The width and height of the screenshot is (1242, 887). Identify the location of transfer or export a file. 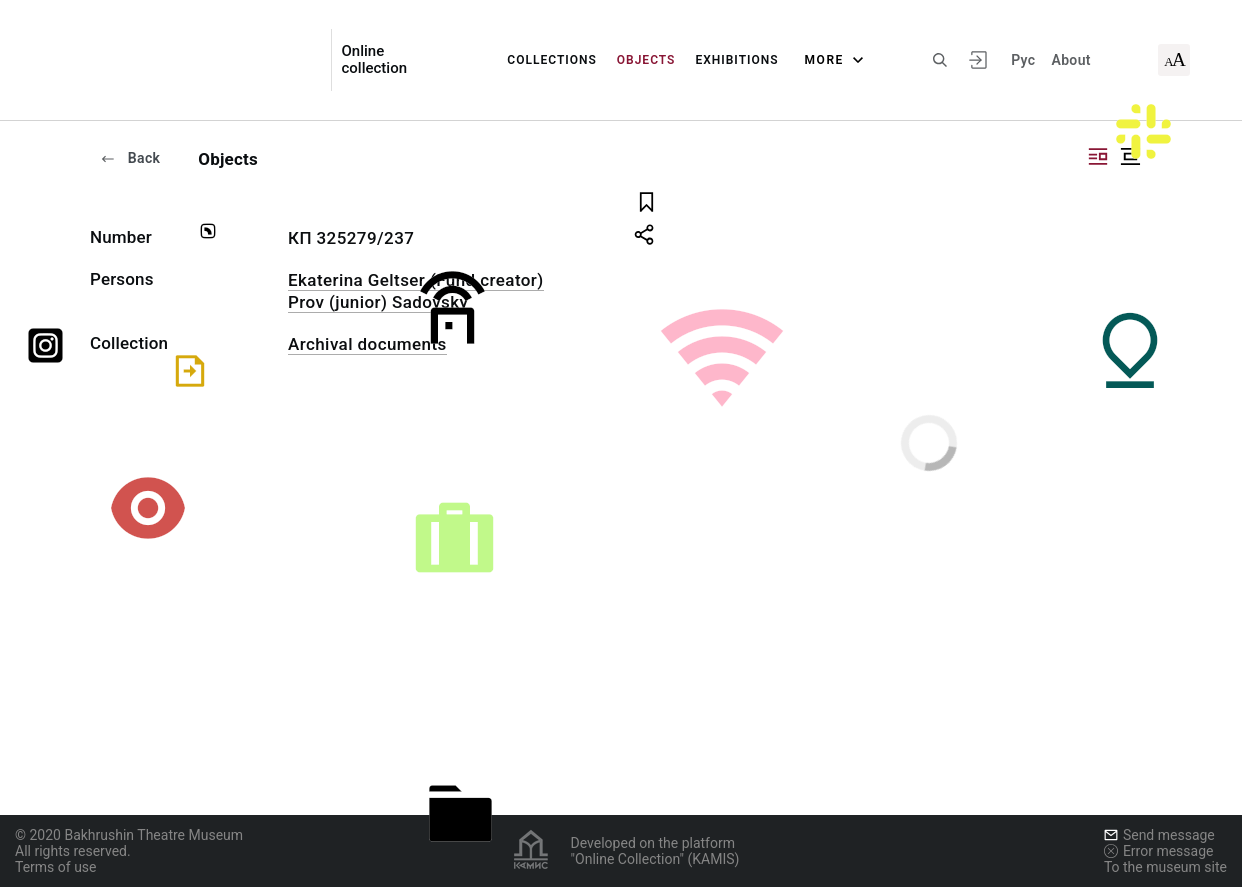
(190, 371).